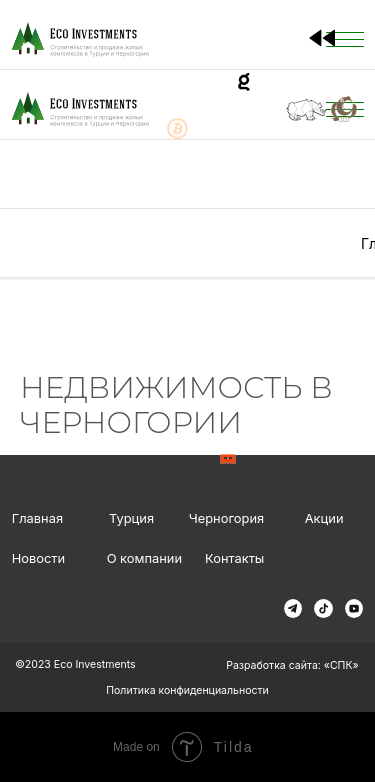  I want to click on view bitcoin wallet or balance, so click(177, 128).